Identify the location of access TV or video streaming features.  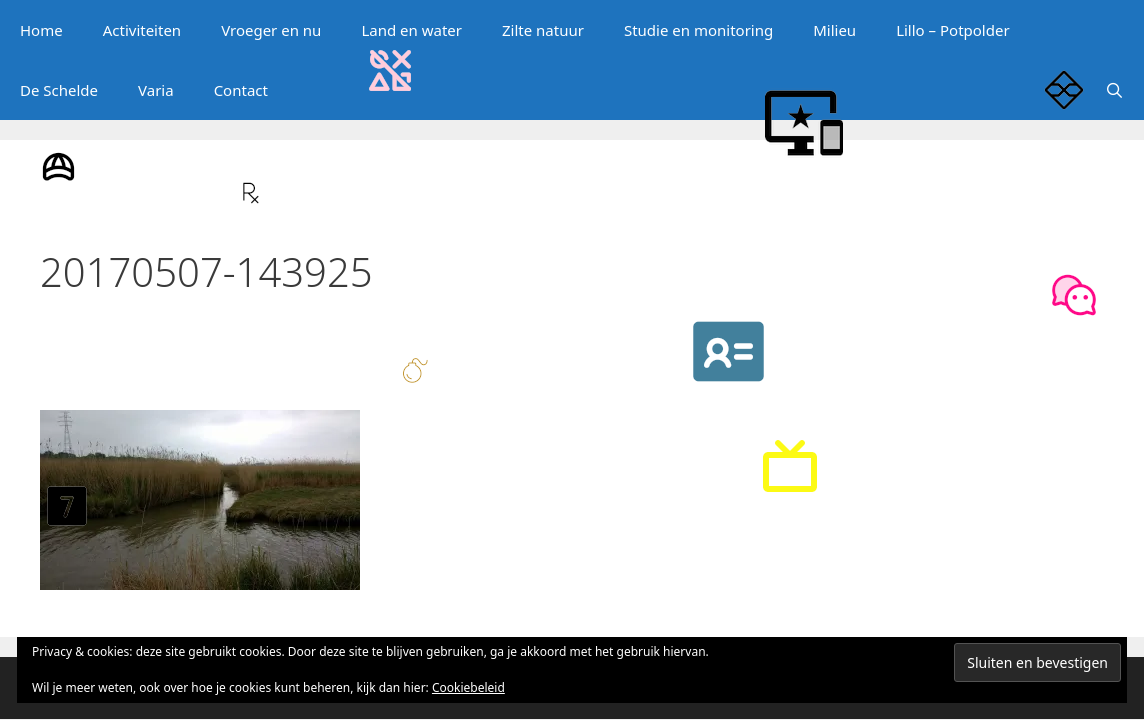
(790, 469).